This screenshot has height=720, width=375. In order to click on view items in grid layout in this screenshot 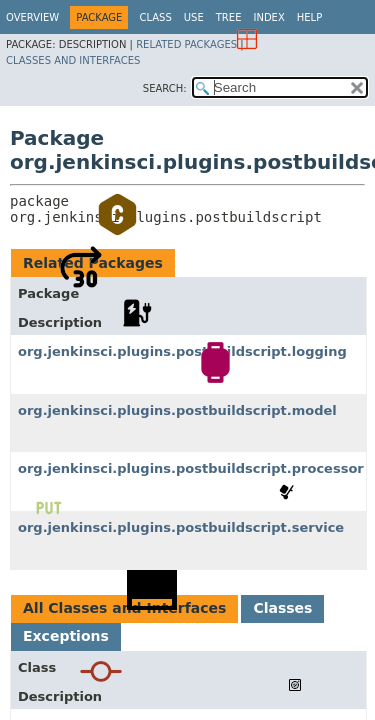, I will do `click(247, 39)`.